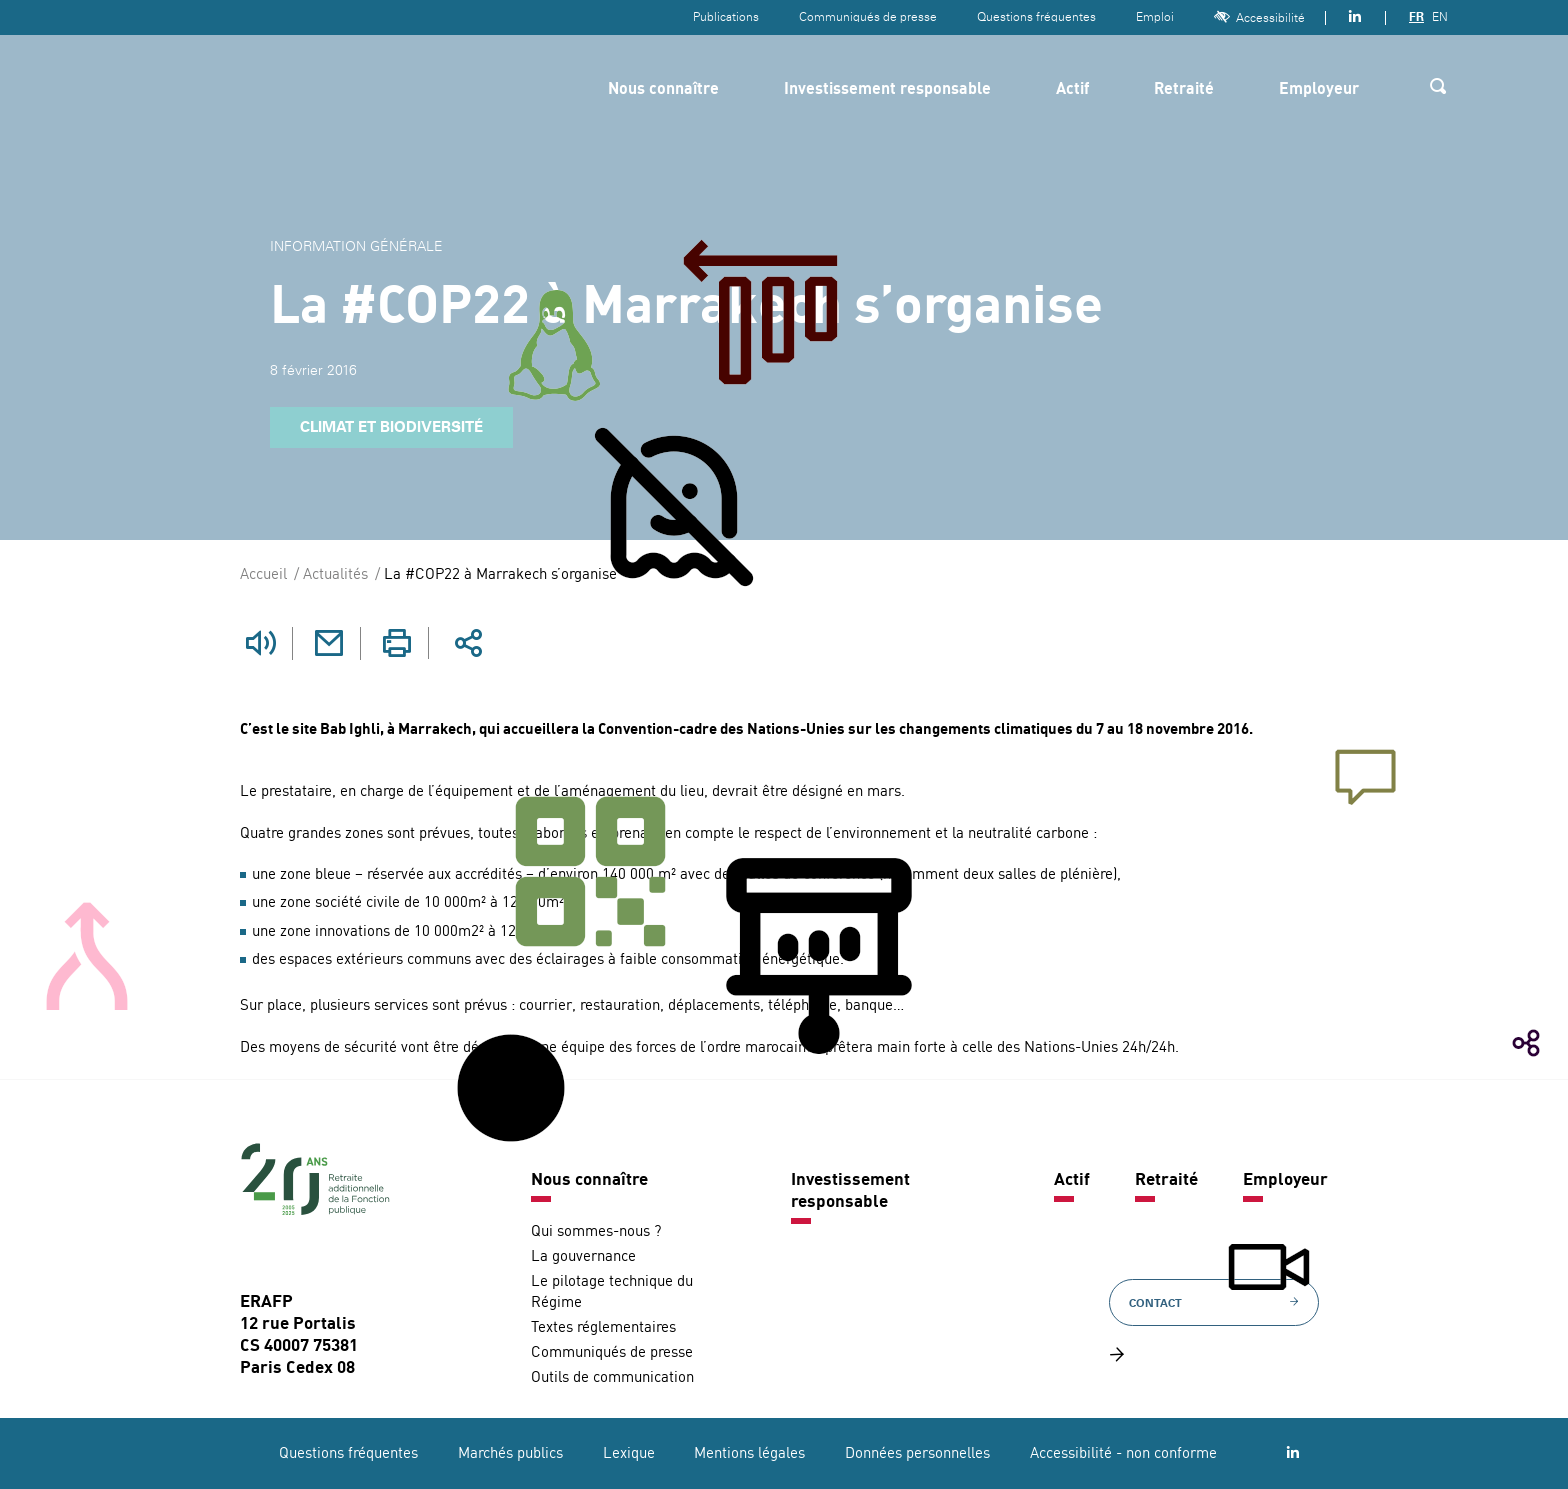 The image size is (1568, 1489). Describe the element at coordinates (590, 871) in the screenshot. I see `scan or generate a QR code` at that location.